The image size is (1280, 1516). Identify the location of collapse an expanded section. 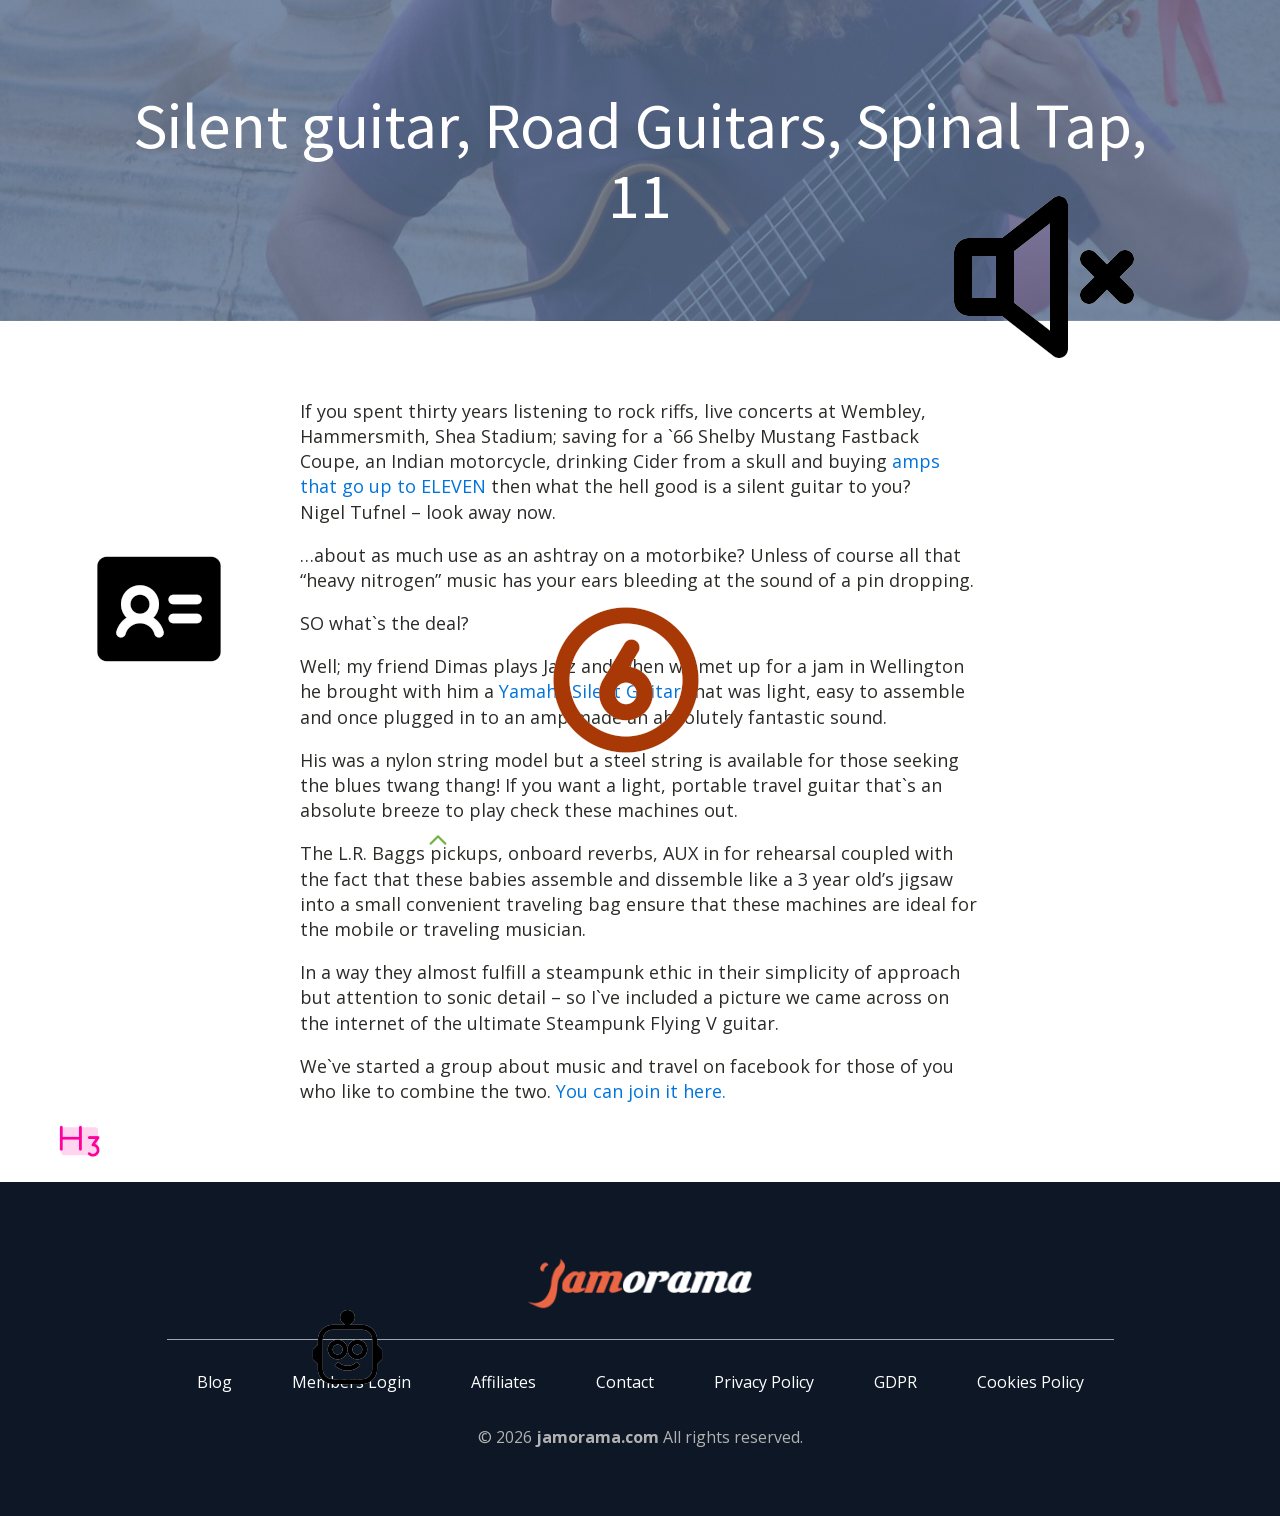
(438, 840).